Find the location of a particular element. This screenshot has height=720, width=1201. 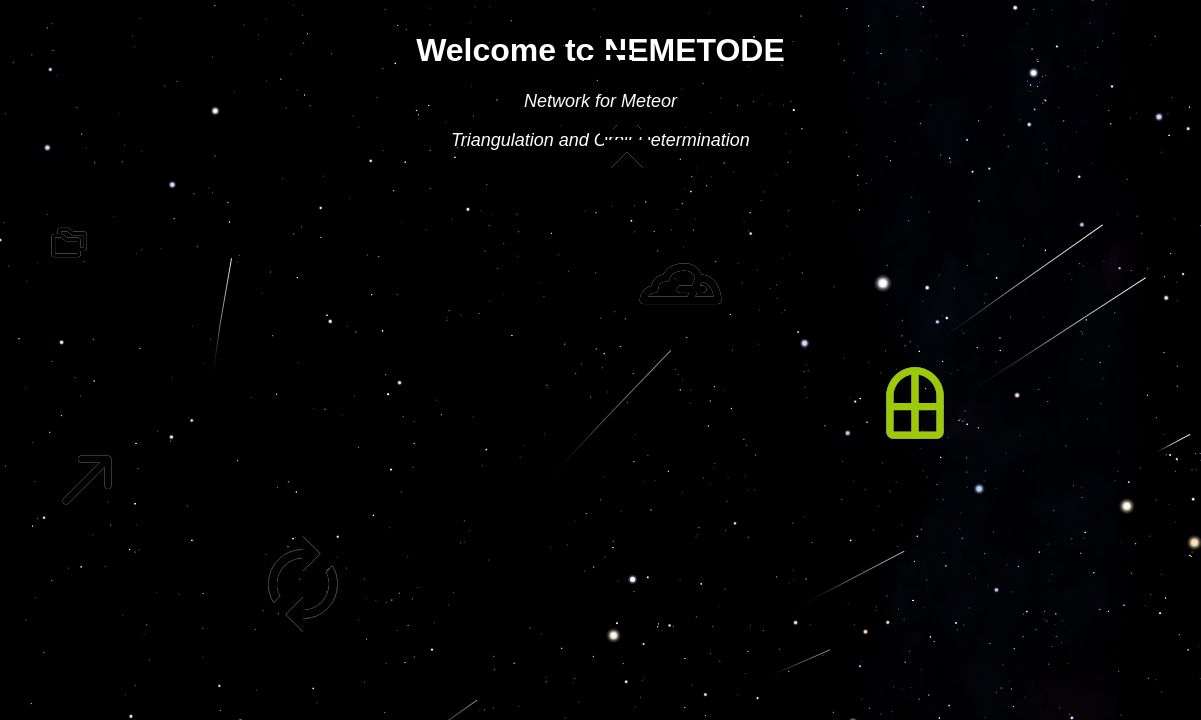

refresh or reload content is located at coordinates (303, 584).